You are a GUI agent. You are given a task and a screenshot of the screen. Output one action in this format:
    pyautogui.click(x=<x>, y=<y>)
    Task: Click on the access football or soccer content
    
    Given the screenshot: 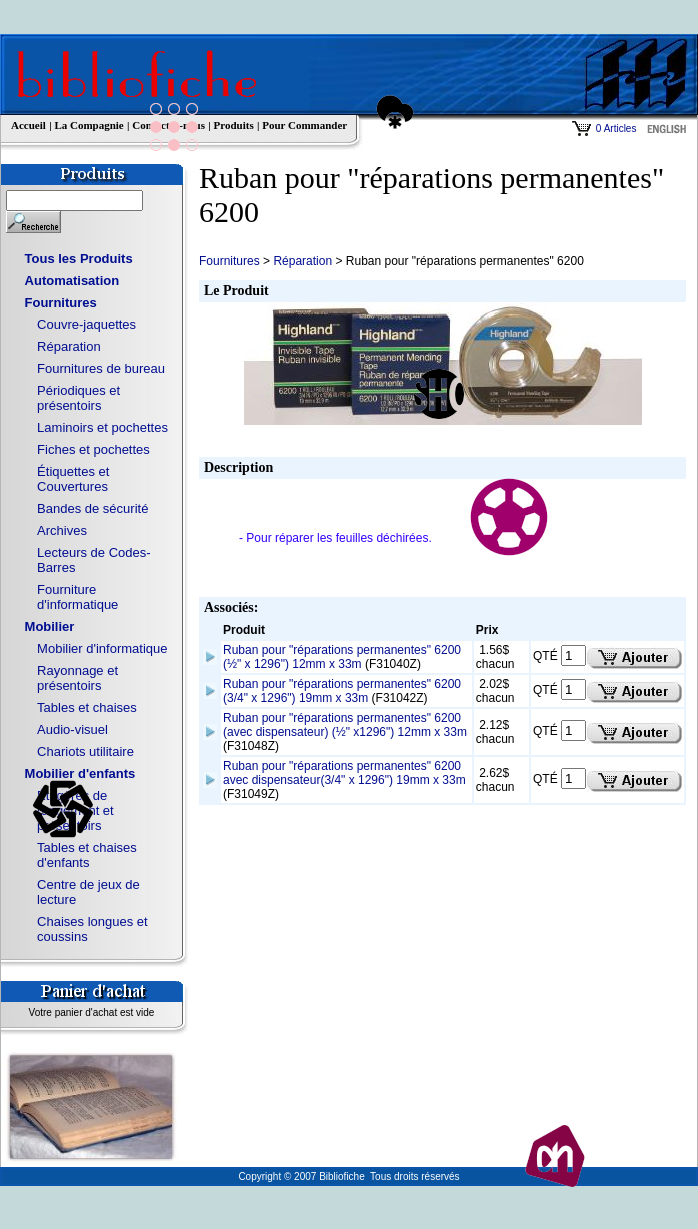 What is the action you would take?
    pyautogui.click(x=509, y=517)
    